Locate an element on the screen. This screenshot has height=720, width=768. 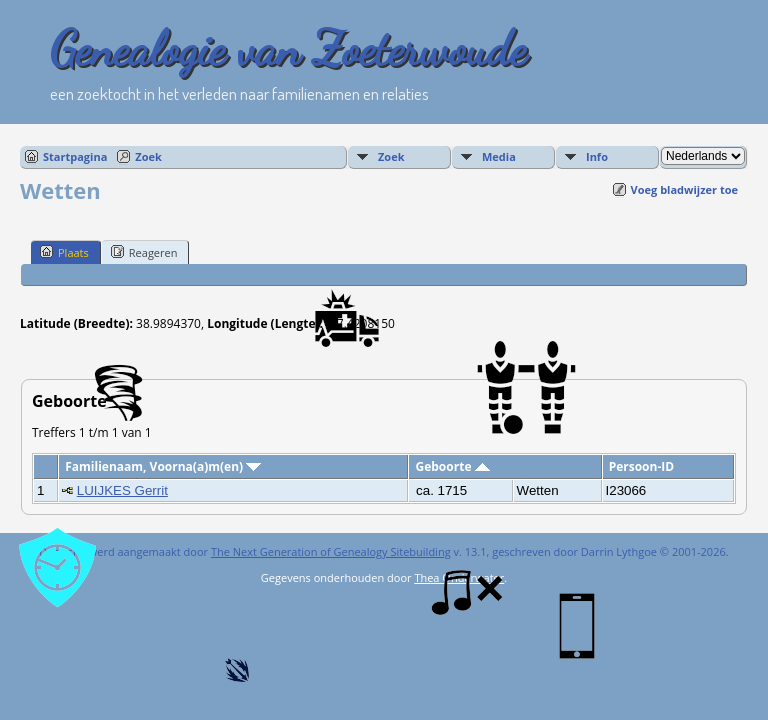
indicates severe weather alert or tornado warning is located at coordinates (119, 393).